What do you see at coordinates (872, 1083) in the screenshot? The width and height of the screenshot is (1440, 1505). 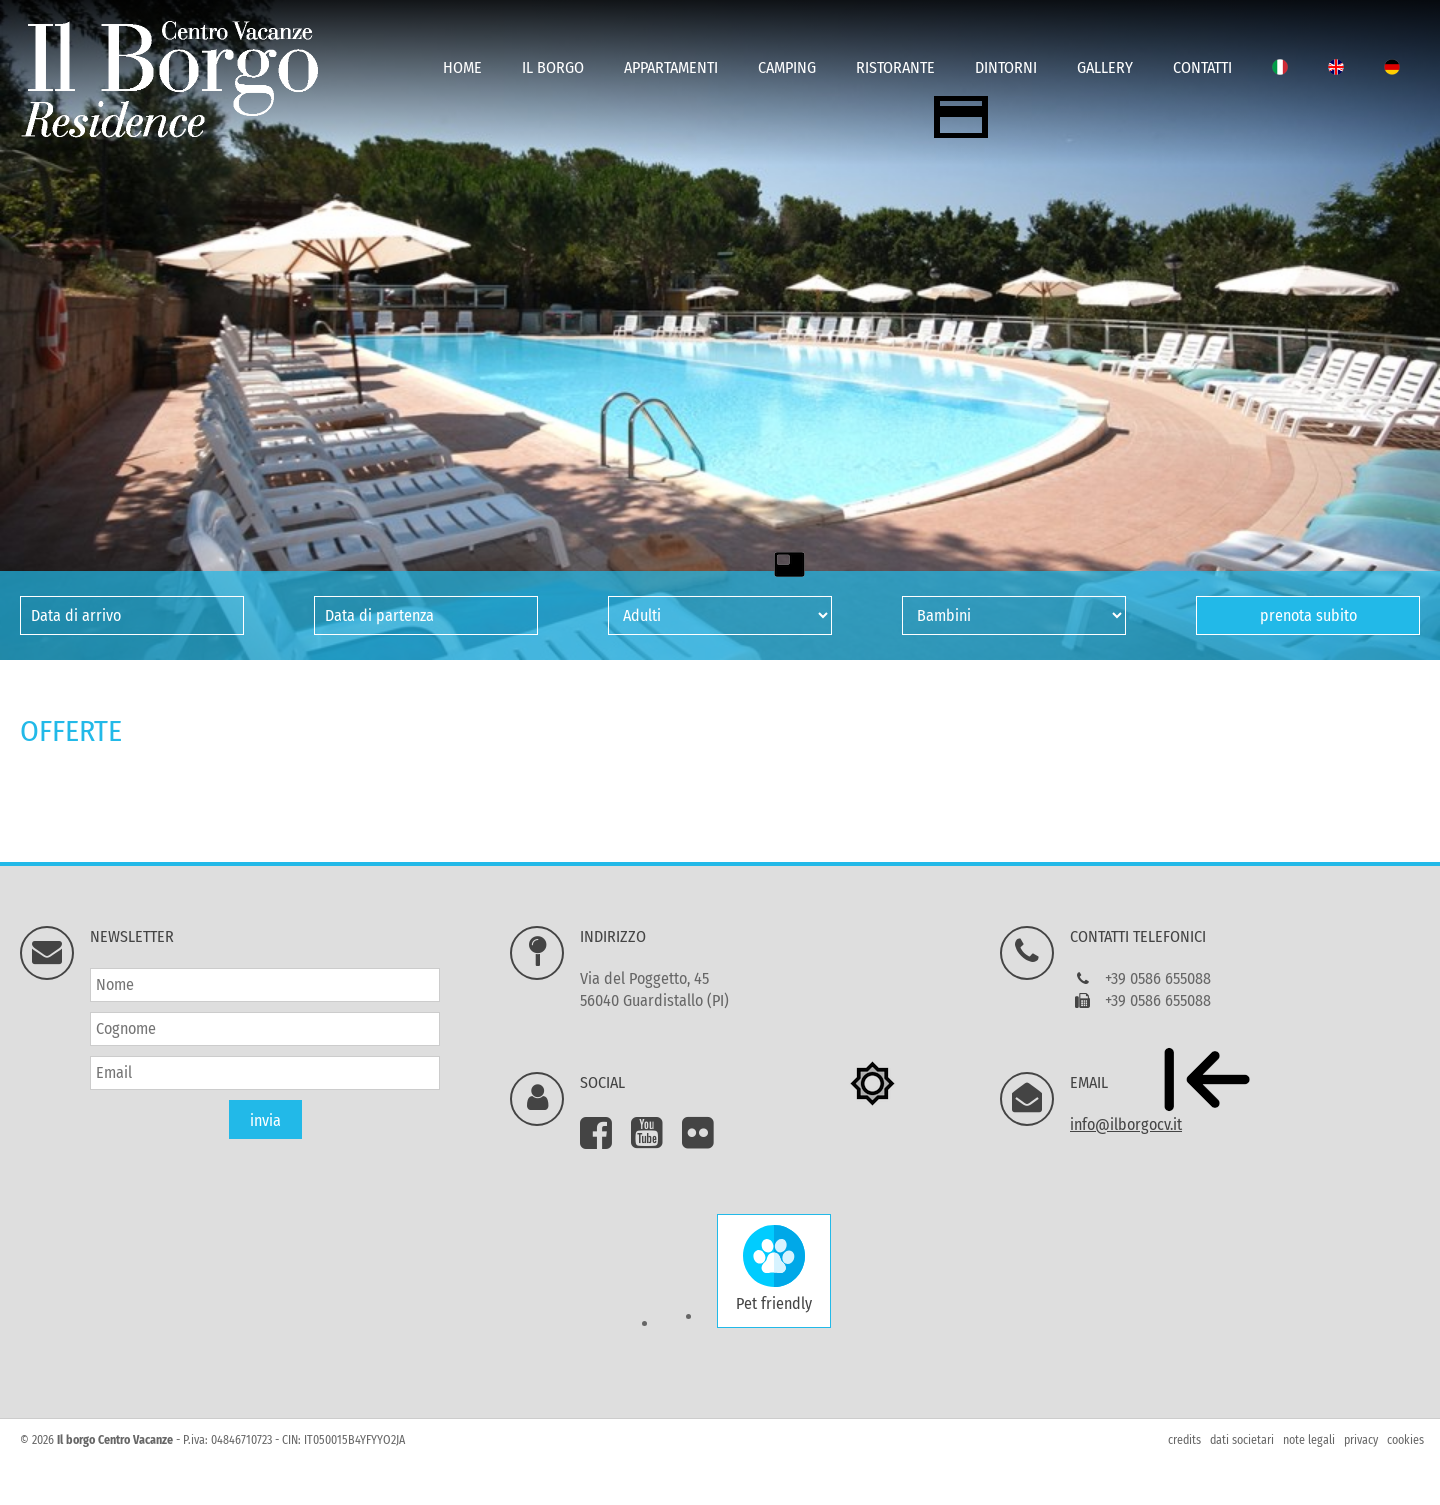 I see `decrease screen brightness` at bounding box center [872, 1083].